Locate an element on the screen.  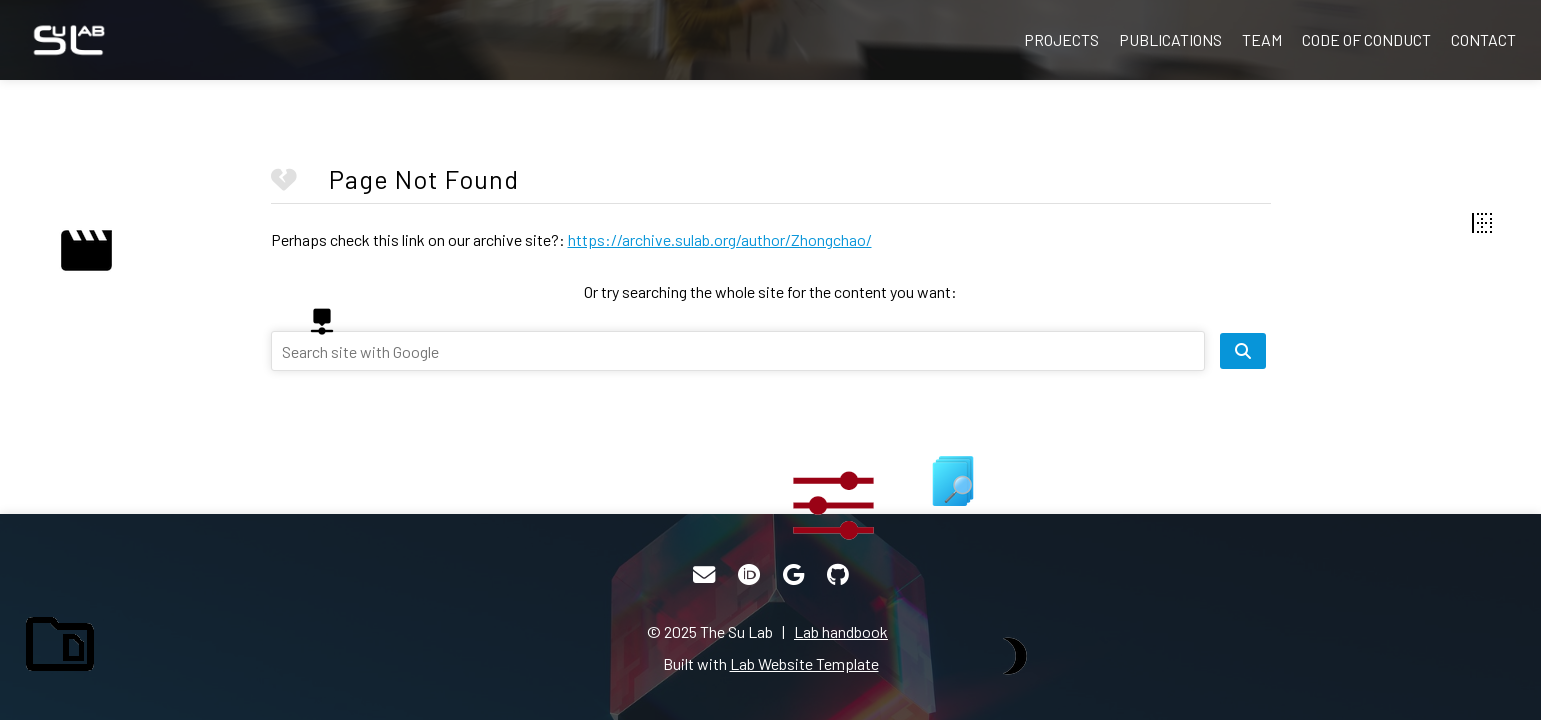
toggle dark mode or night theme is located at coordinates (1014, 656).